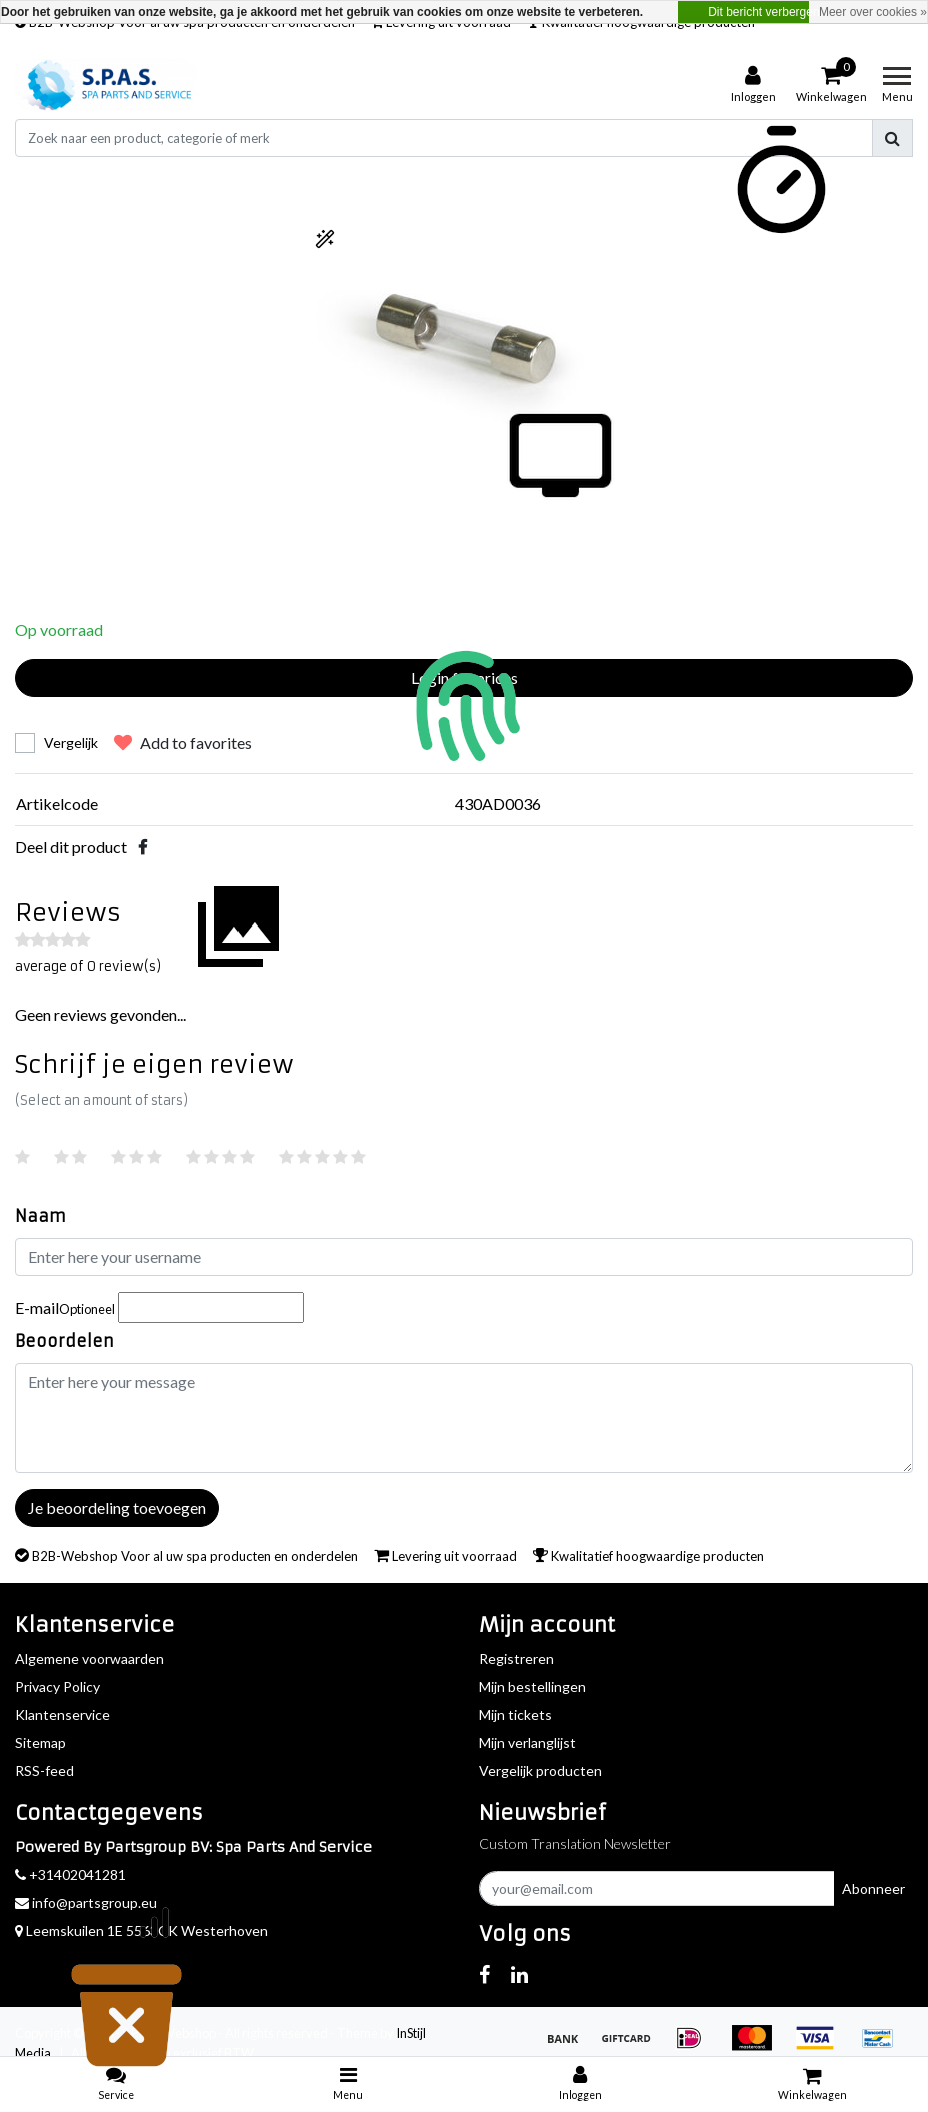 The height and width of the screenshot is (2112, 928). Describe the element at coordinates (781, 179) in the screenshot. I see `start or set a timer` at that location.